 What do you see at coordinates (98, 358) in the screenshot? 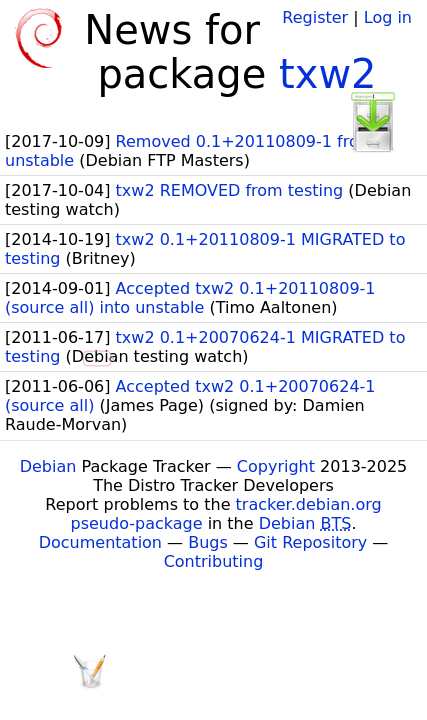
I see `indicates battery is completely empty` at bounding box center [98, 358].